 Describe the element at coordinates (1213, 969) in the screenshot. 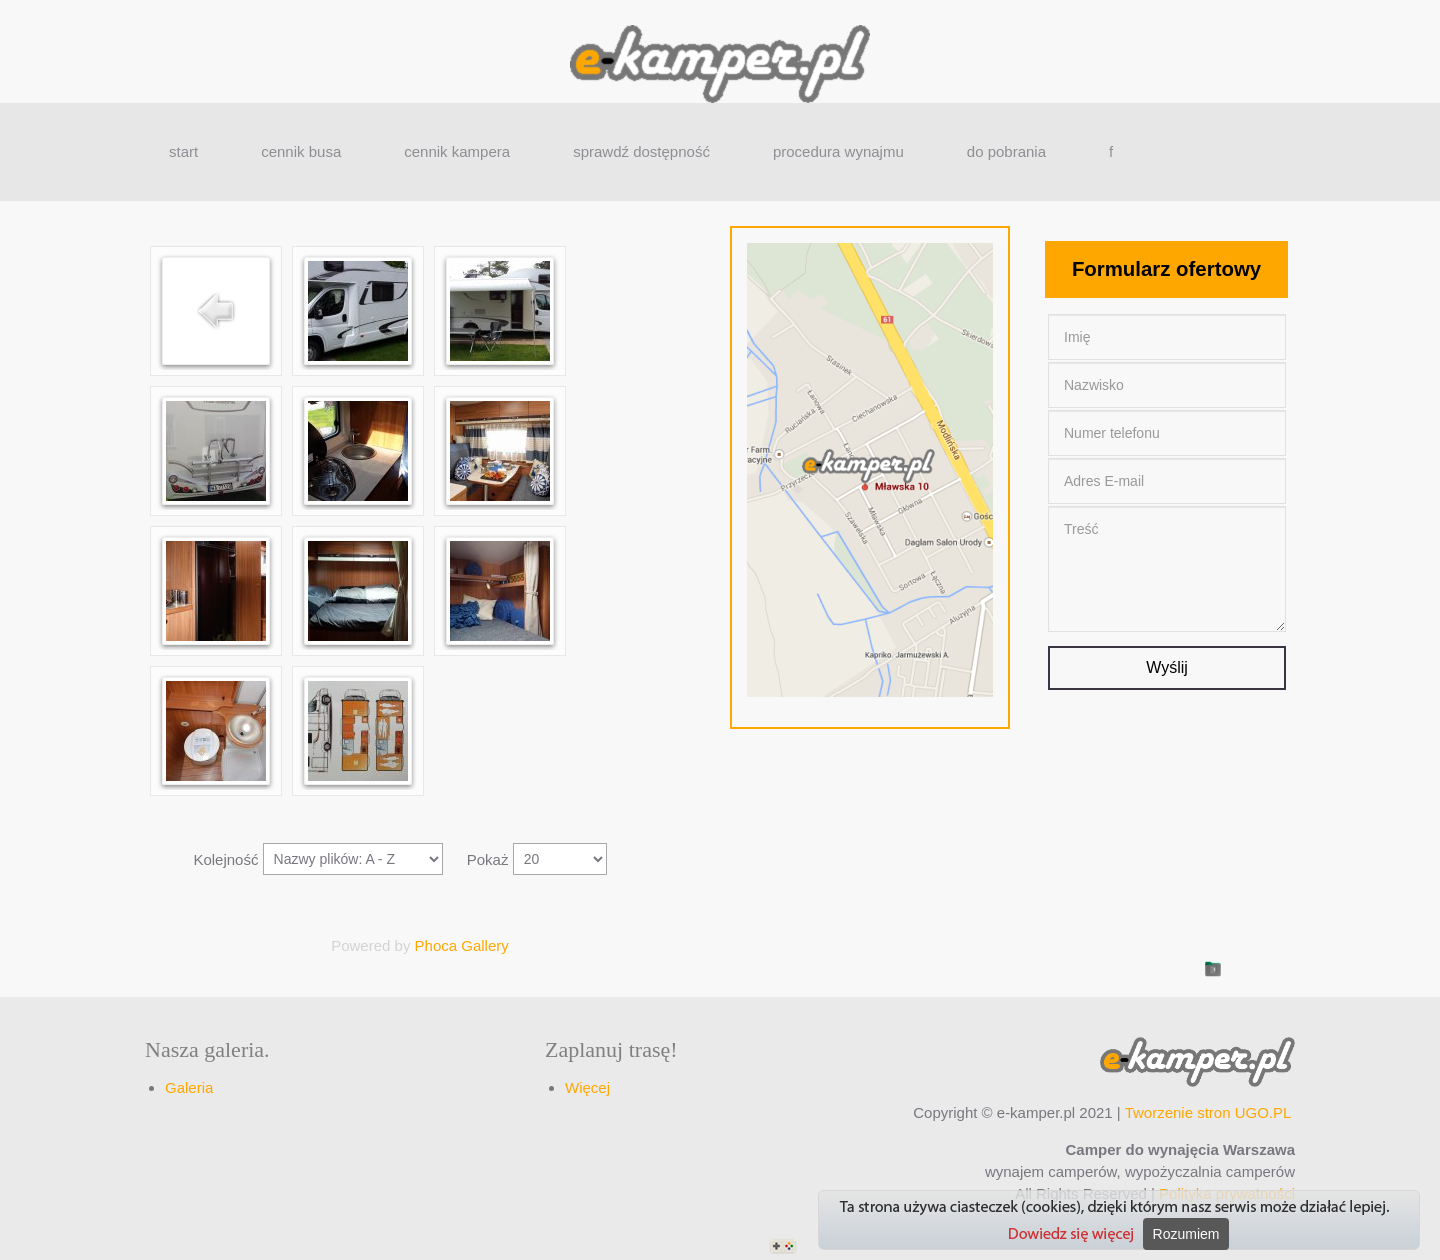

I see `access your templates folder` at that location.